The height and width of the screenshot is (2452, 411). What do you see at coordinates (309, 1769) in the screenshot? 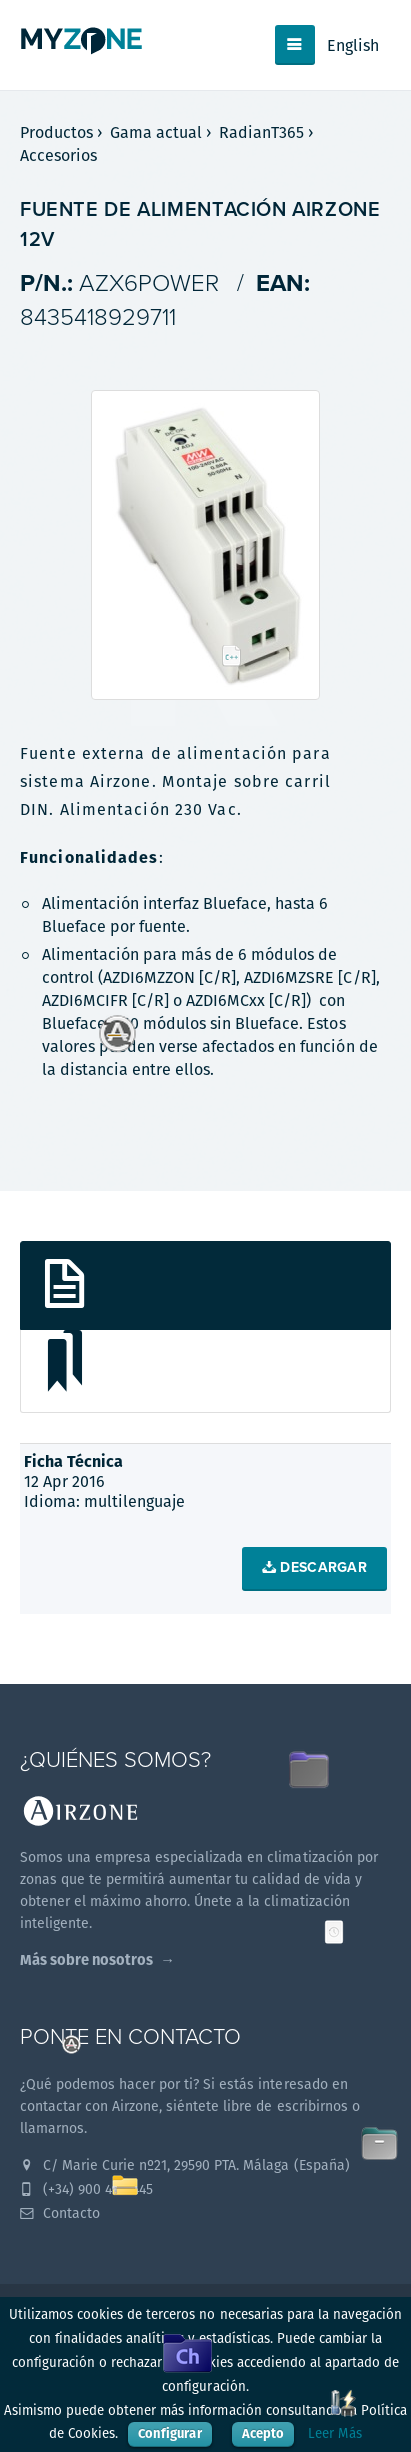
I see `open a folder or directory` at bounding box center [309, 1769].